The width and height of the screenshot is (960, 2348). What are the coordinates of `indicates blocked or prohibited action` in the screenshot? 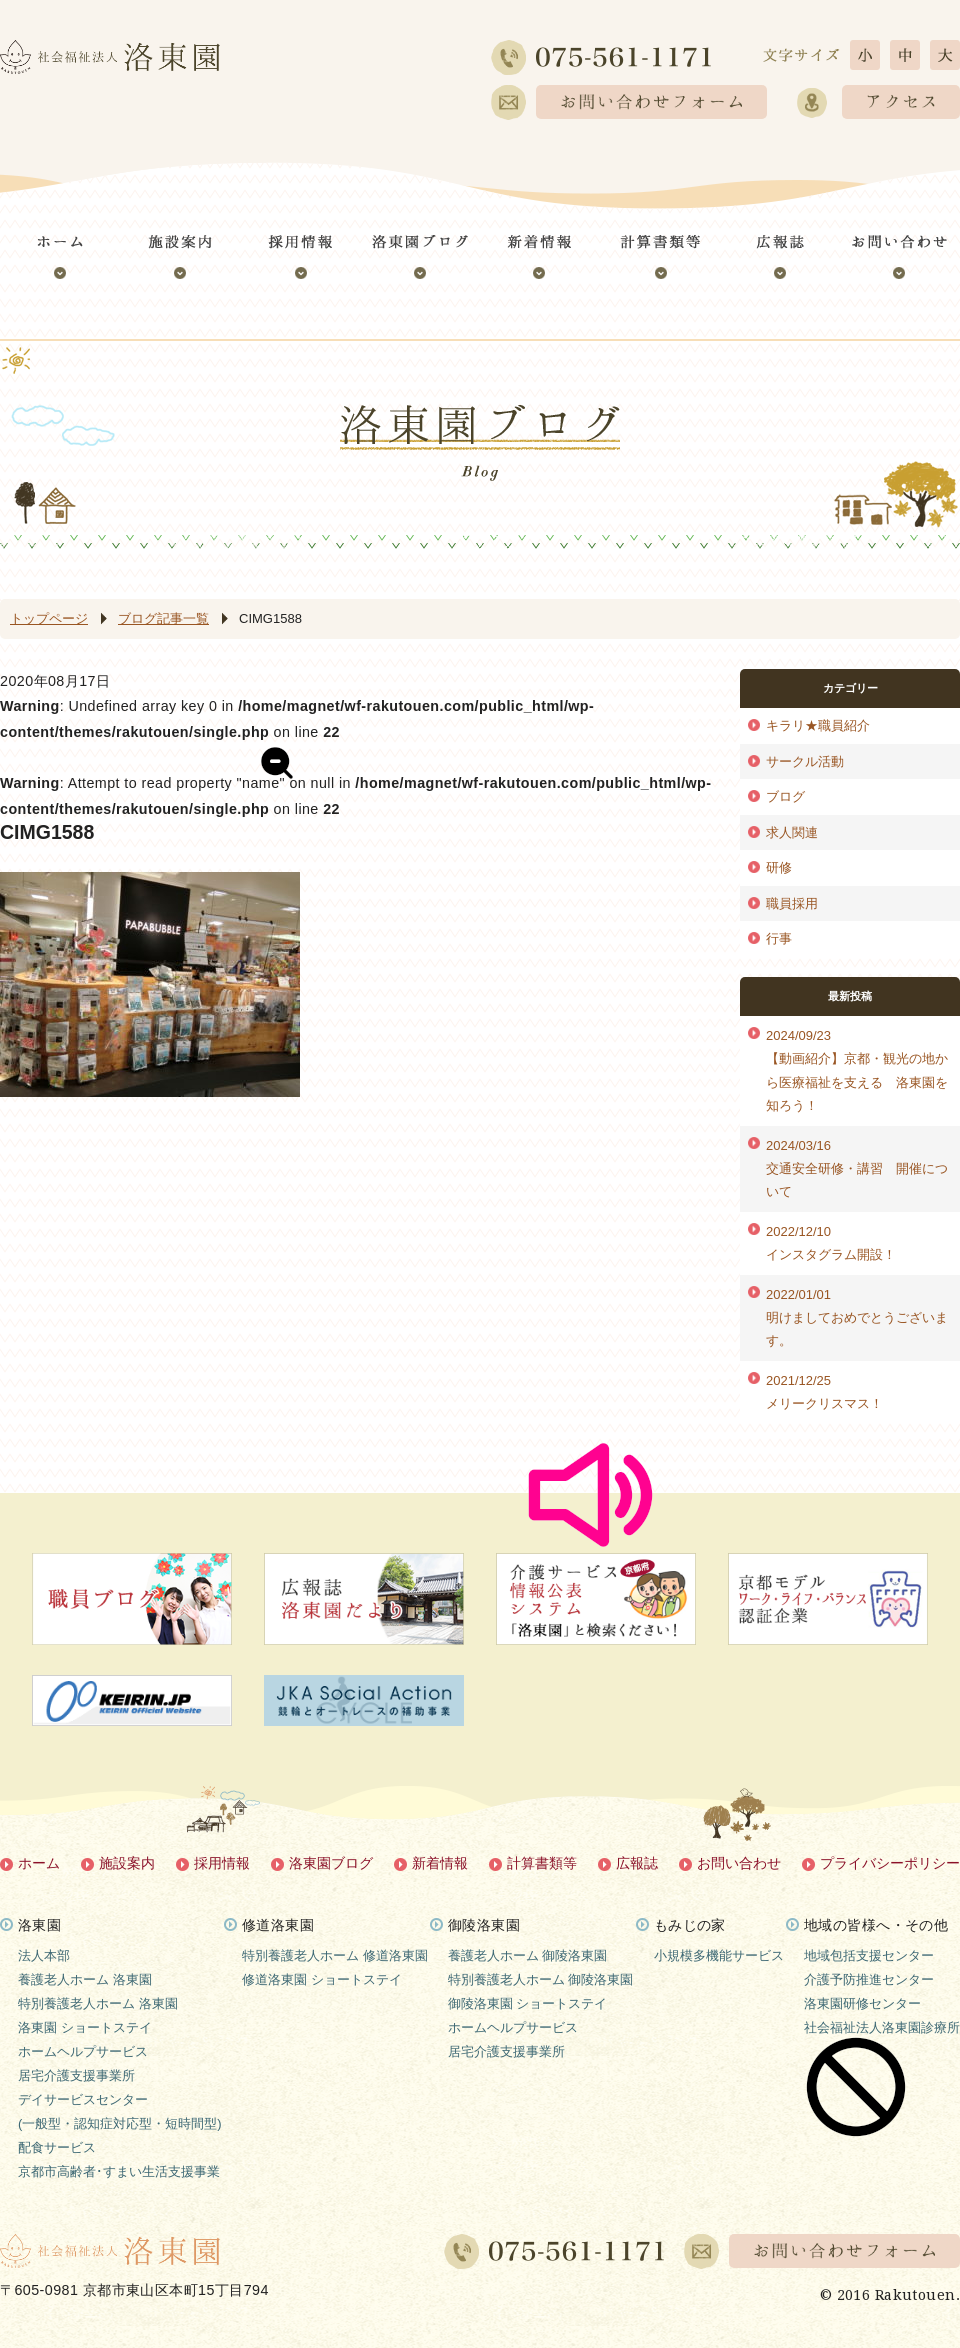 It's located at (856, 2087).